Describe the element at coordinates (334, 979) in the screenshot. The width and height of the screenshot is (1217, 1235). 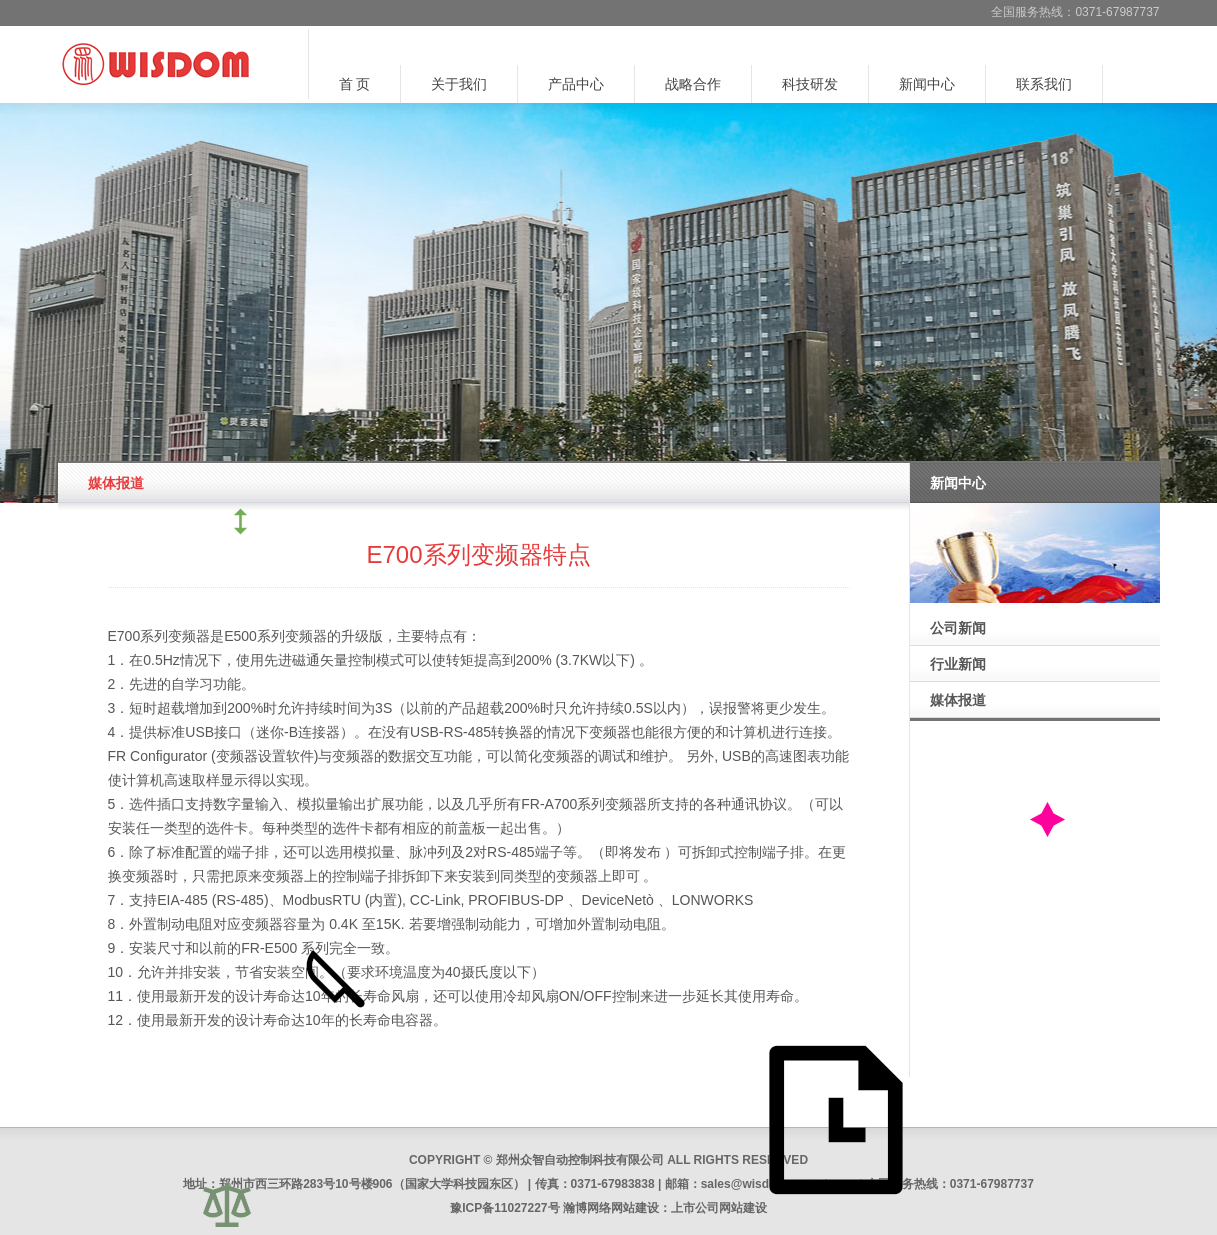
I see `access cooking or recipe features` at that location.